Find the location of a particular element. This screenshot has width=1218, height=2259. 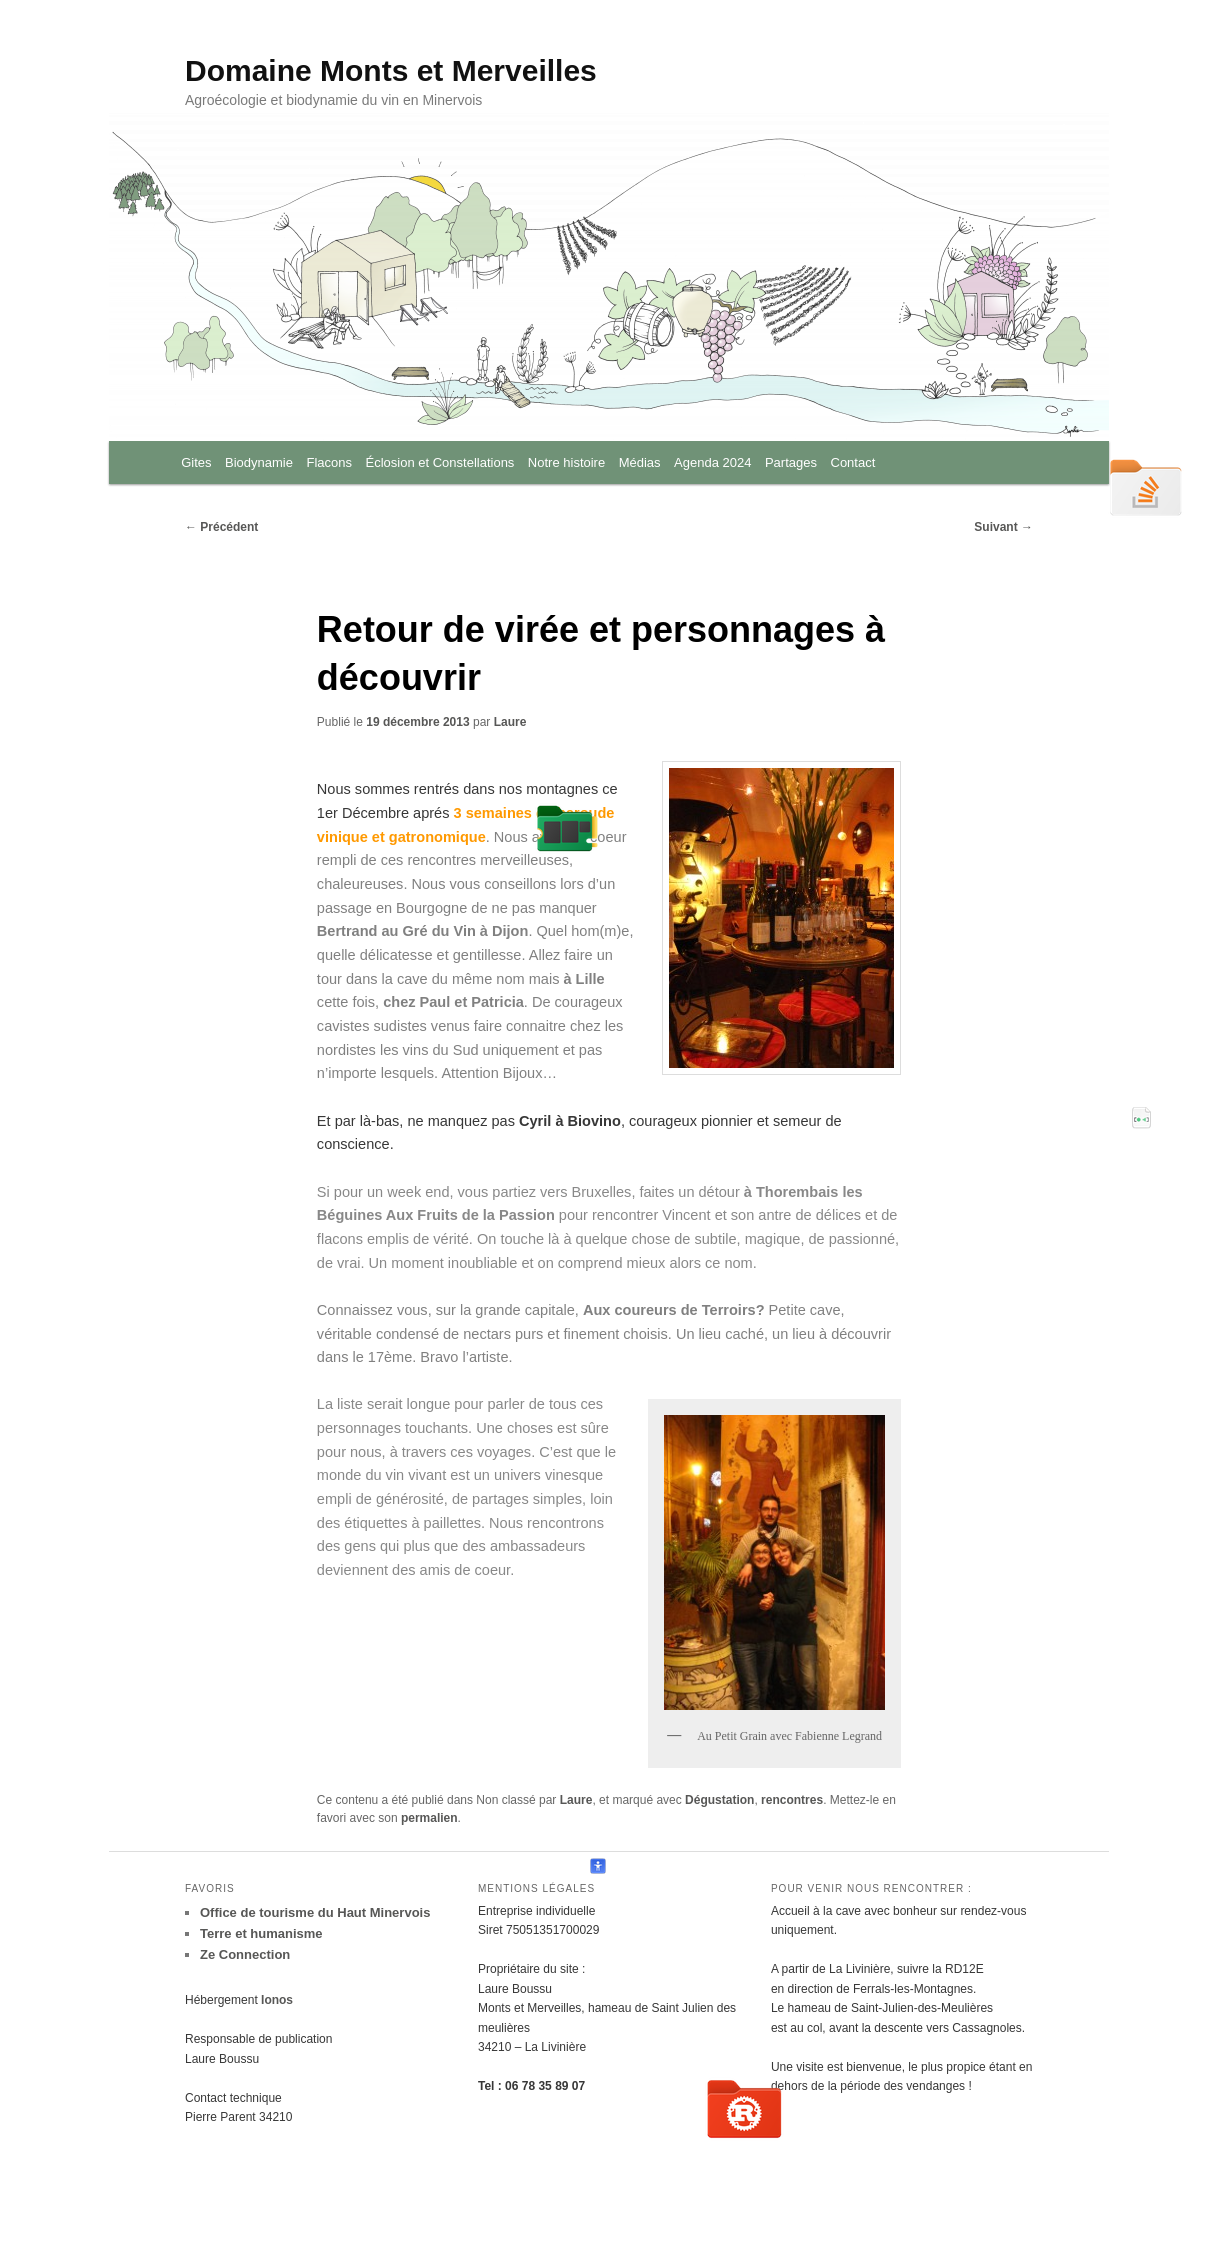

folder containing NVMe SSD storage files is located at coordinates (566, 830).